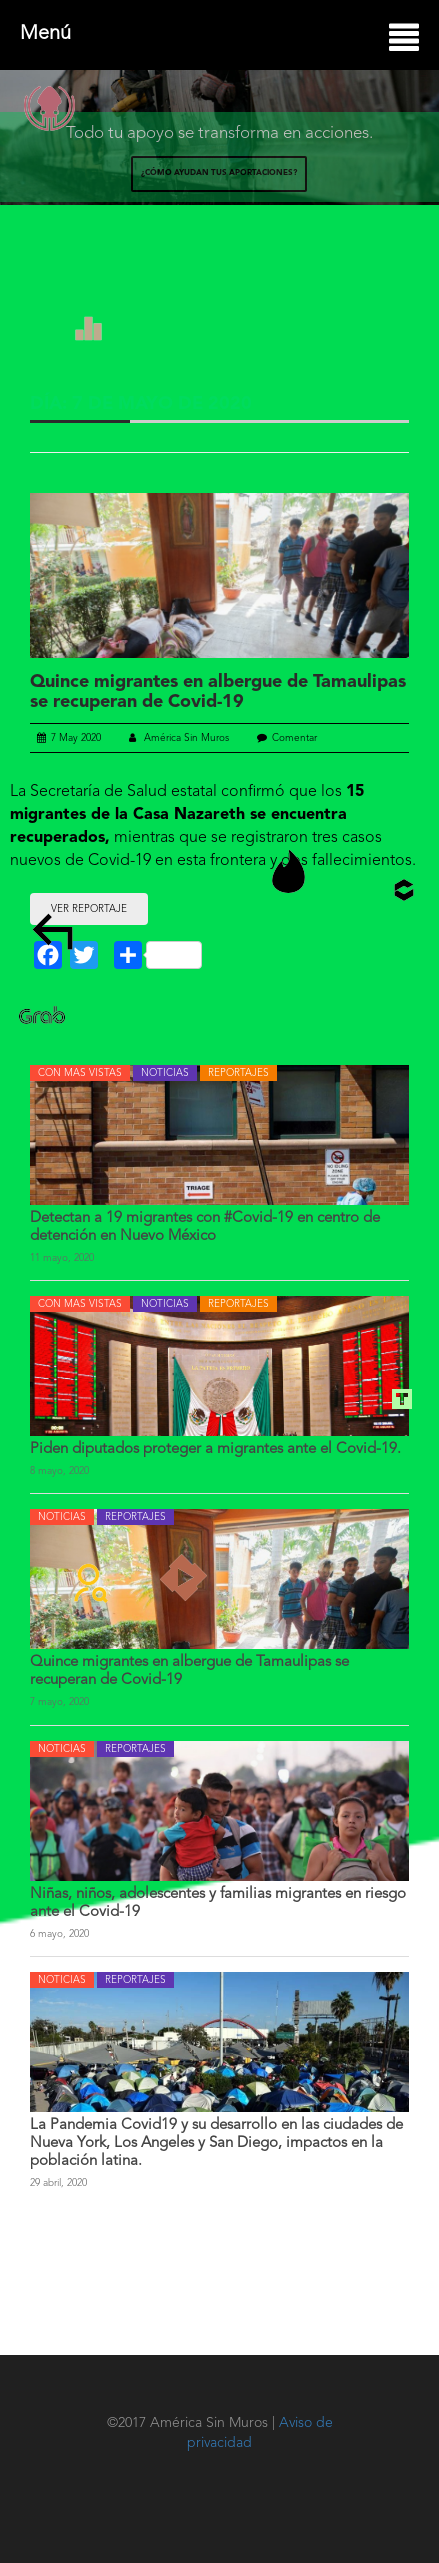 This screenshot has width=439, height=2563. I want to click on open the Grab app, so click(42, 1015).